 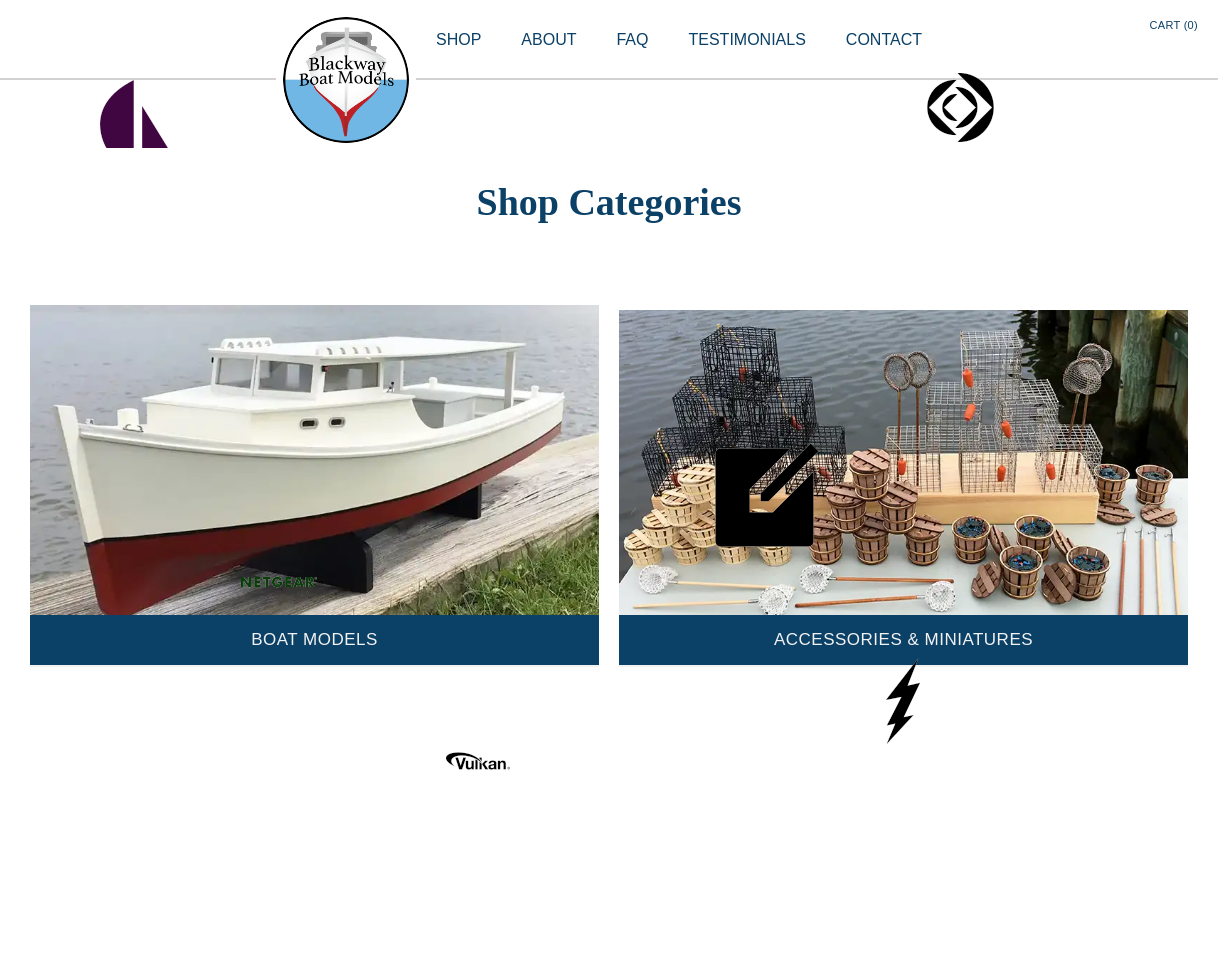 I want to click on edit or compose a new document, so click(x=764, y=497).